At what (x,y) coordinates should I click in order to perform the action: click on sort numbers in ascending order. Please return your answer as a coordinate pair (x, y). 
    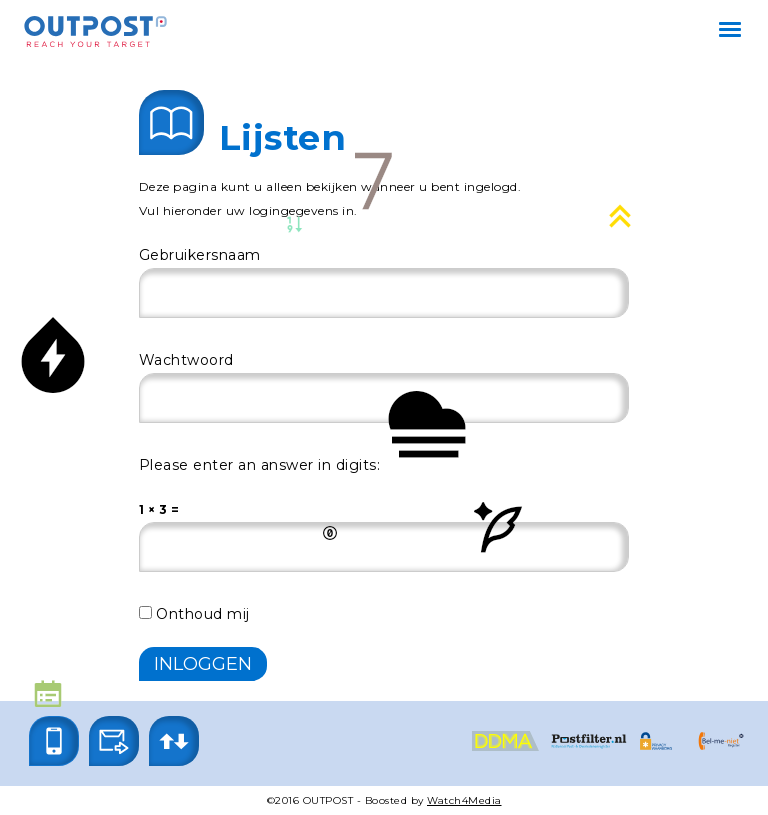
    Looking at the image, I should click on (293, 224).